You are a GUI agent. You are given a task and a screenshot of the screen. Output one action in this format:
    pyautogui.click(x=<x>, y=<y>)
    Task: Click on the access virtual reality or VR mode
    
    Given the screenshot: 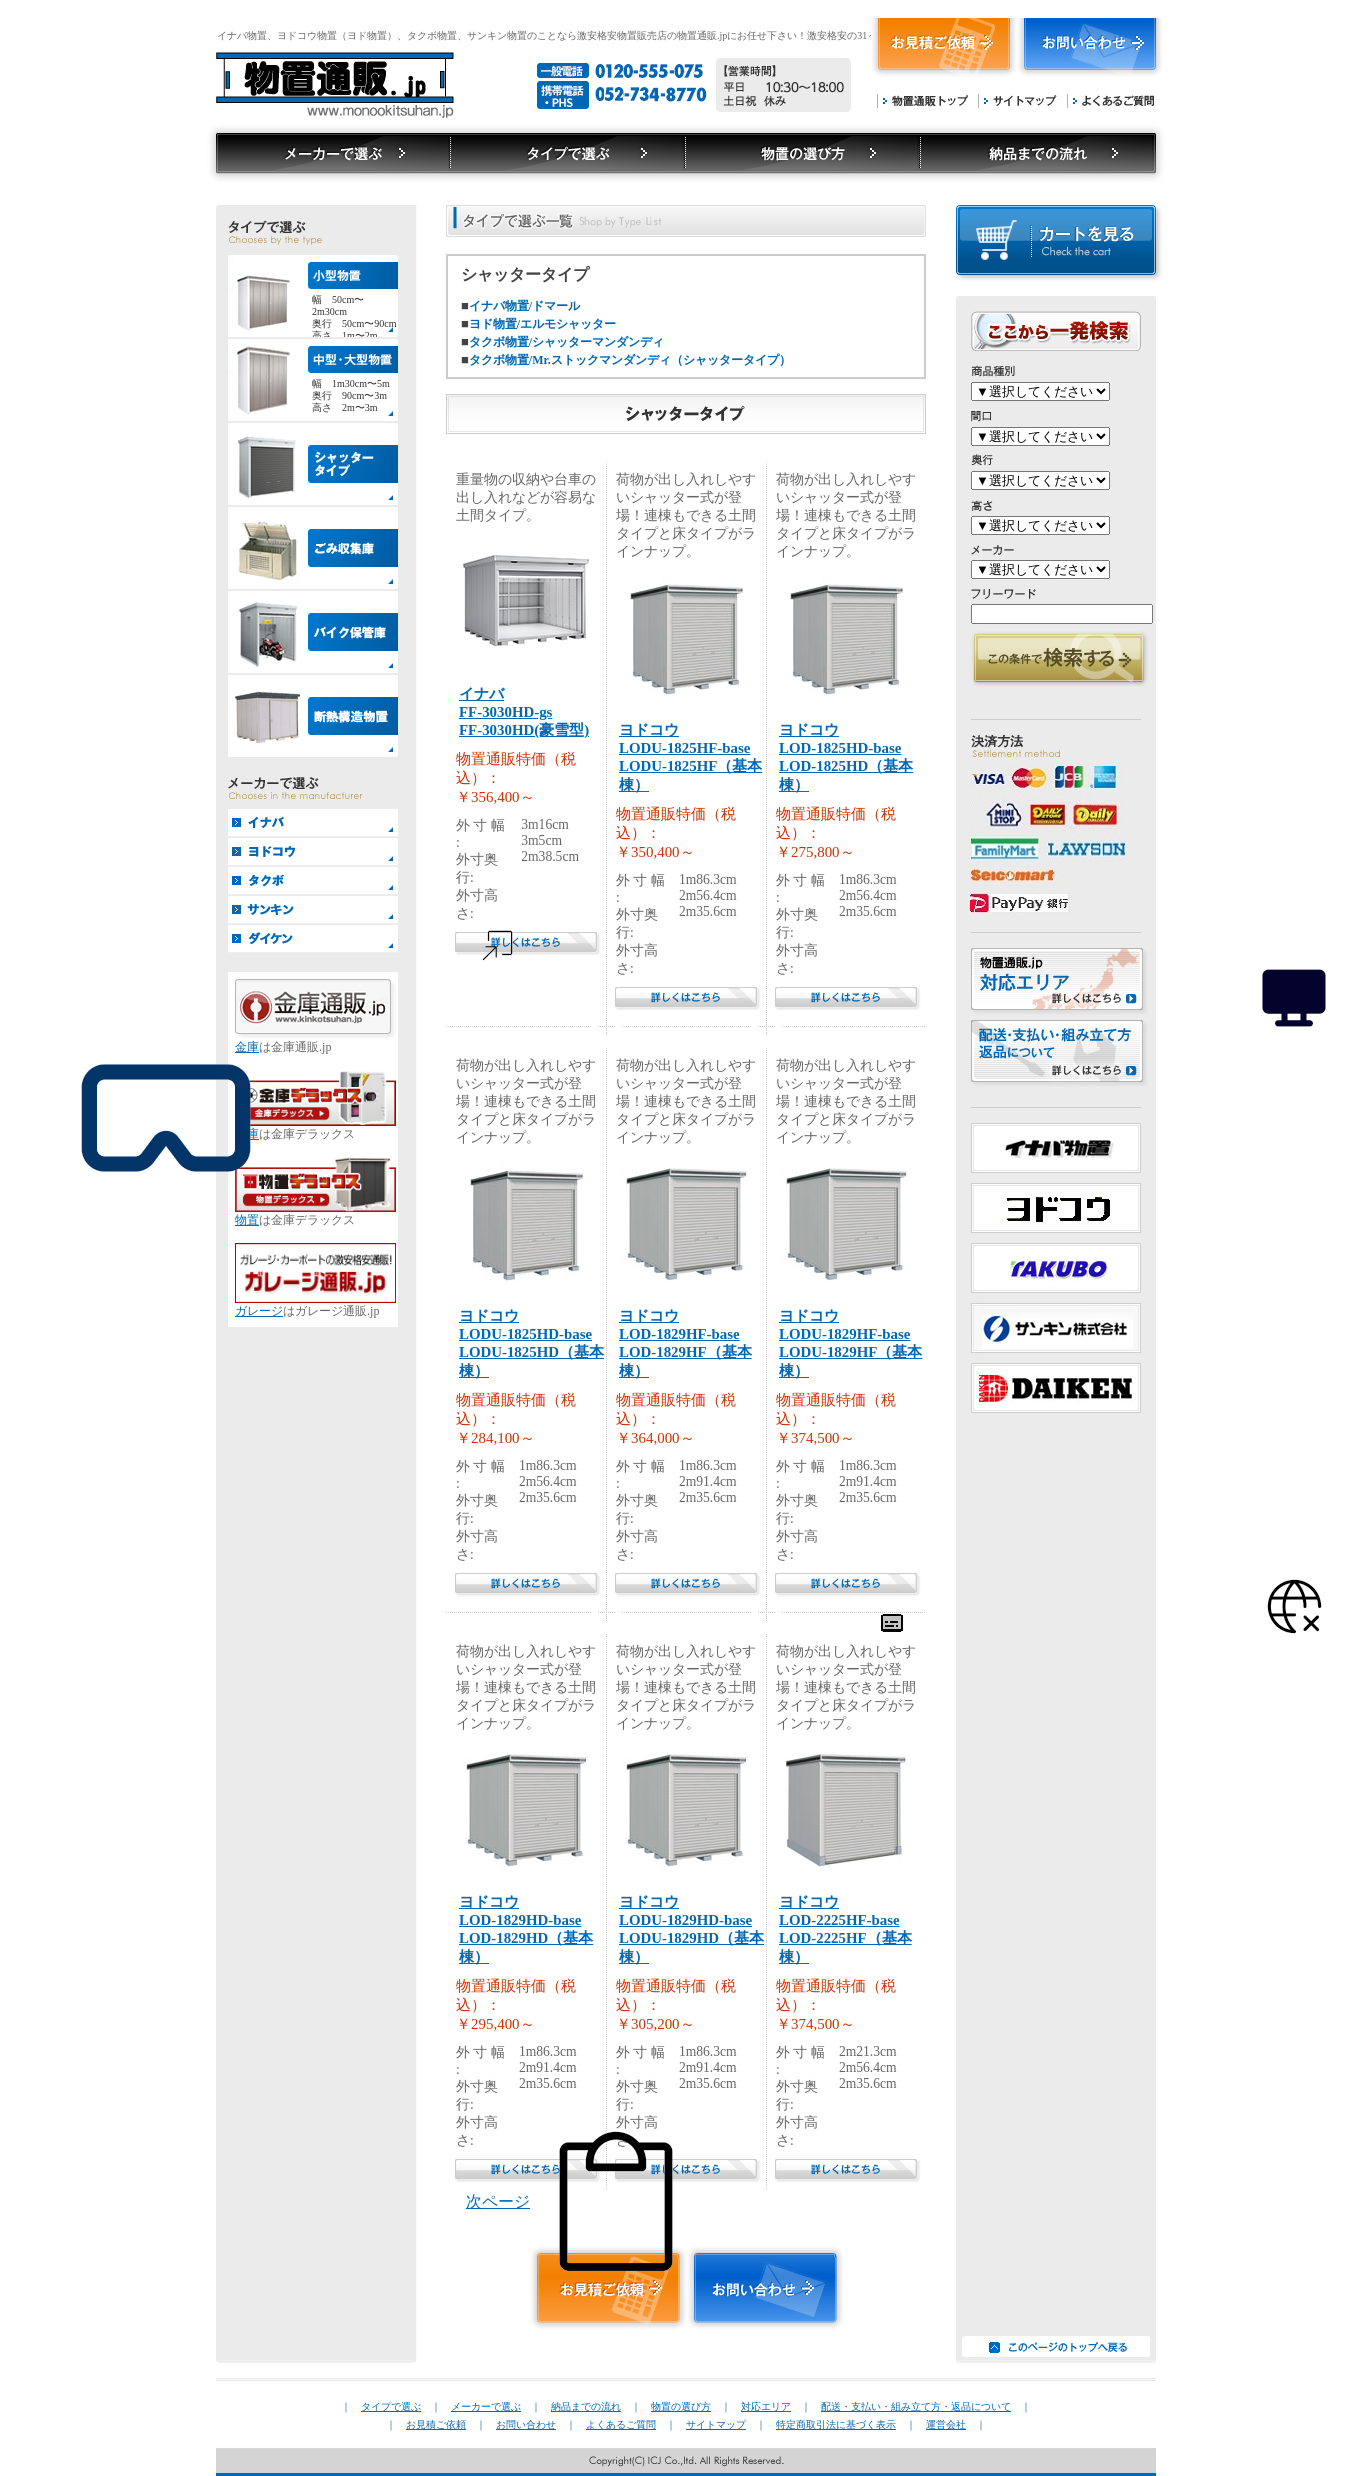 What is the action you would take?
    pyautogui.click(x=166, y=1118)
    